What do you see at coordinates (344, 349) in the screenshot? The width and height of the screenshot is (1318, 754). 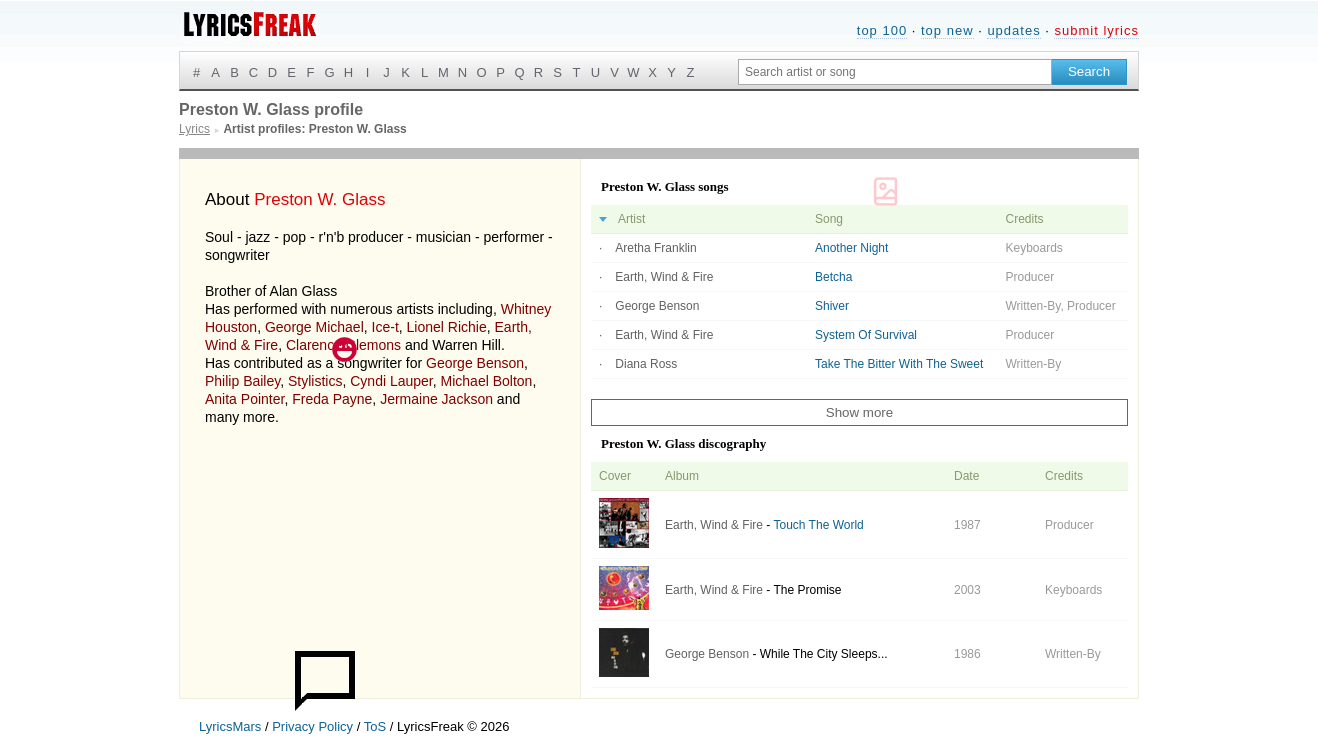 I see `add a fun or playful reaction to a message` at bounding box center [344, 349].